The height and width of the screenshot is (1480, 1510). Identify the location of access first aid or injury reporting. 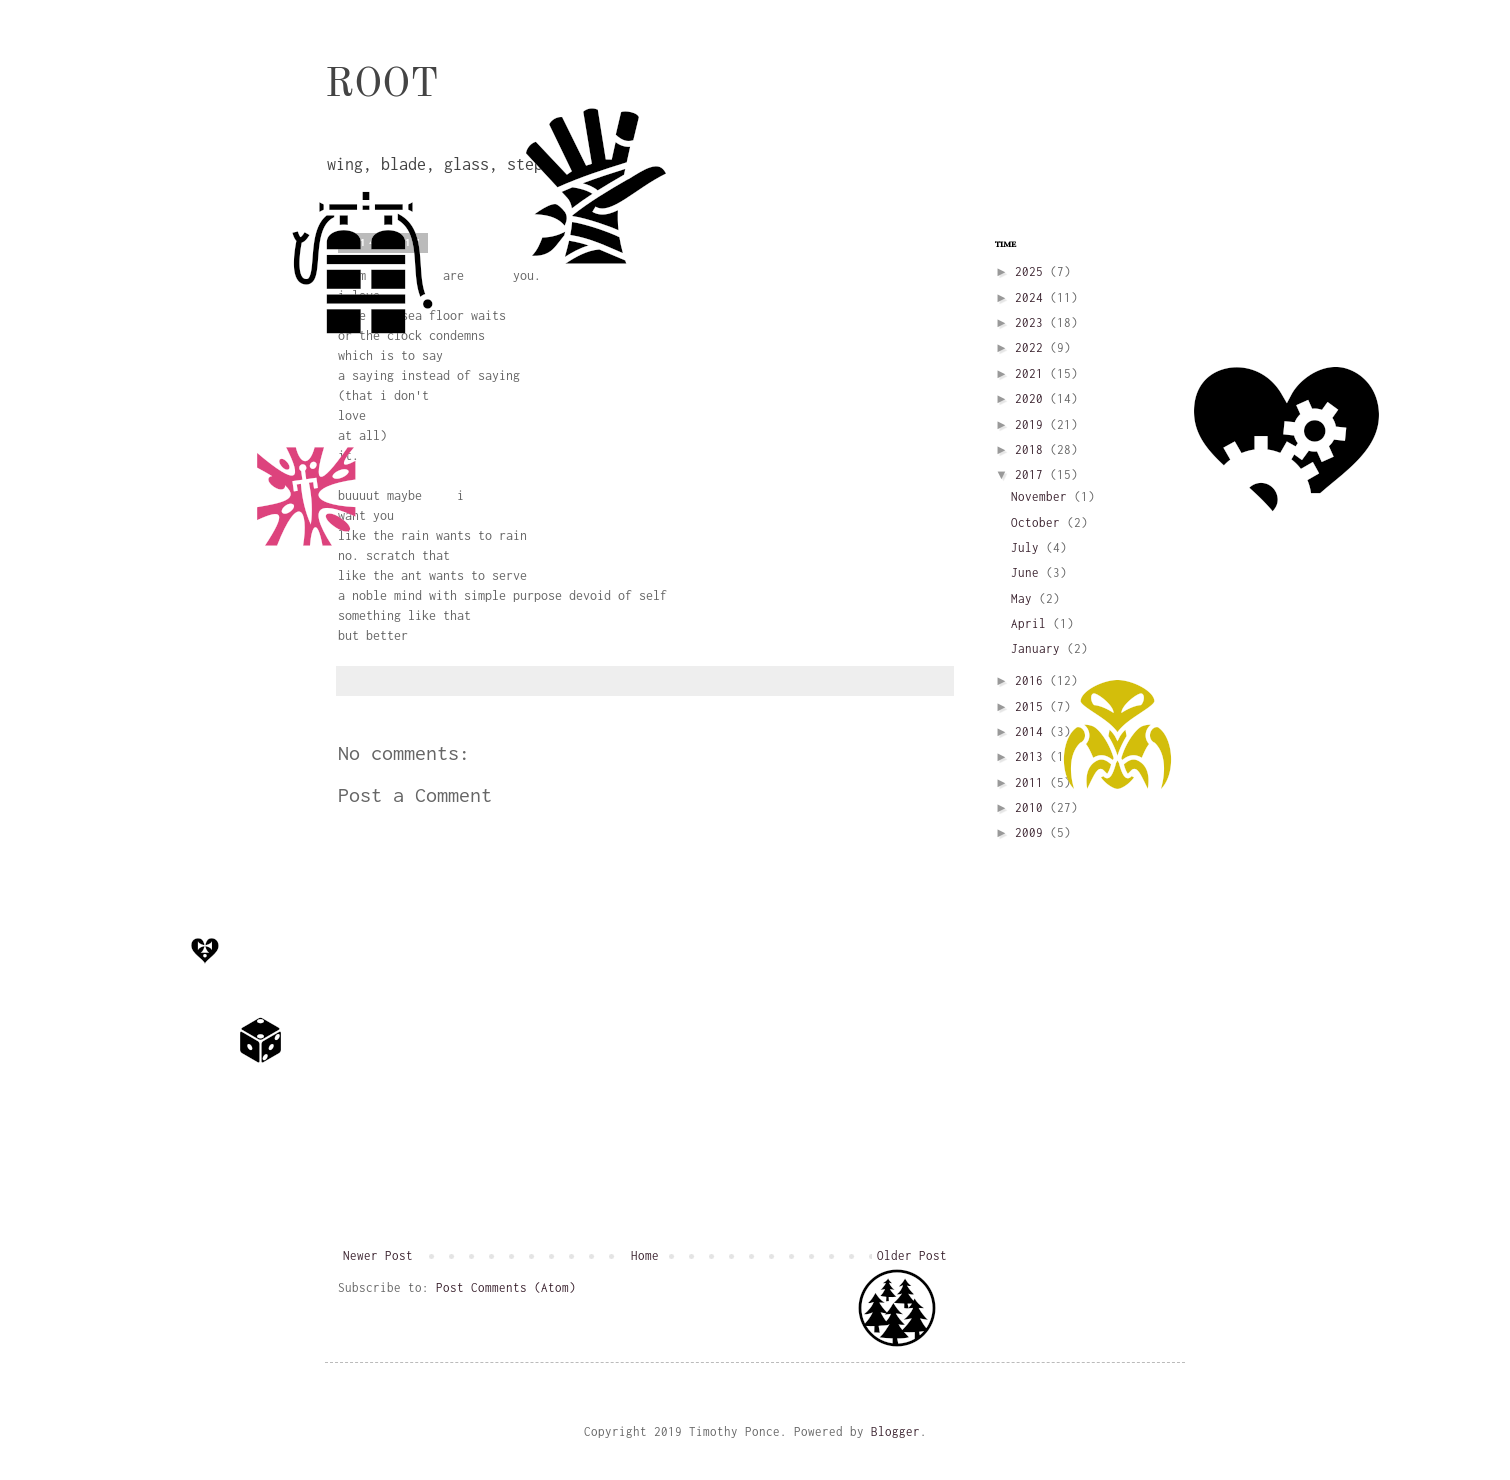
(596, 186).